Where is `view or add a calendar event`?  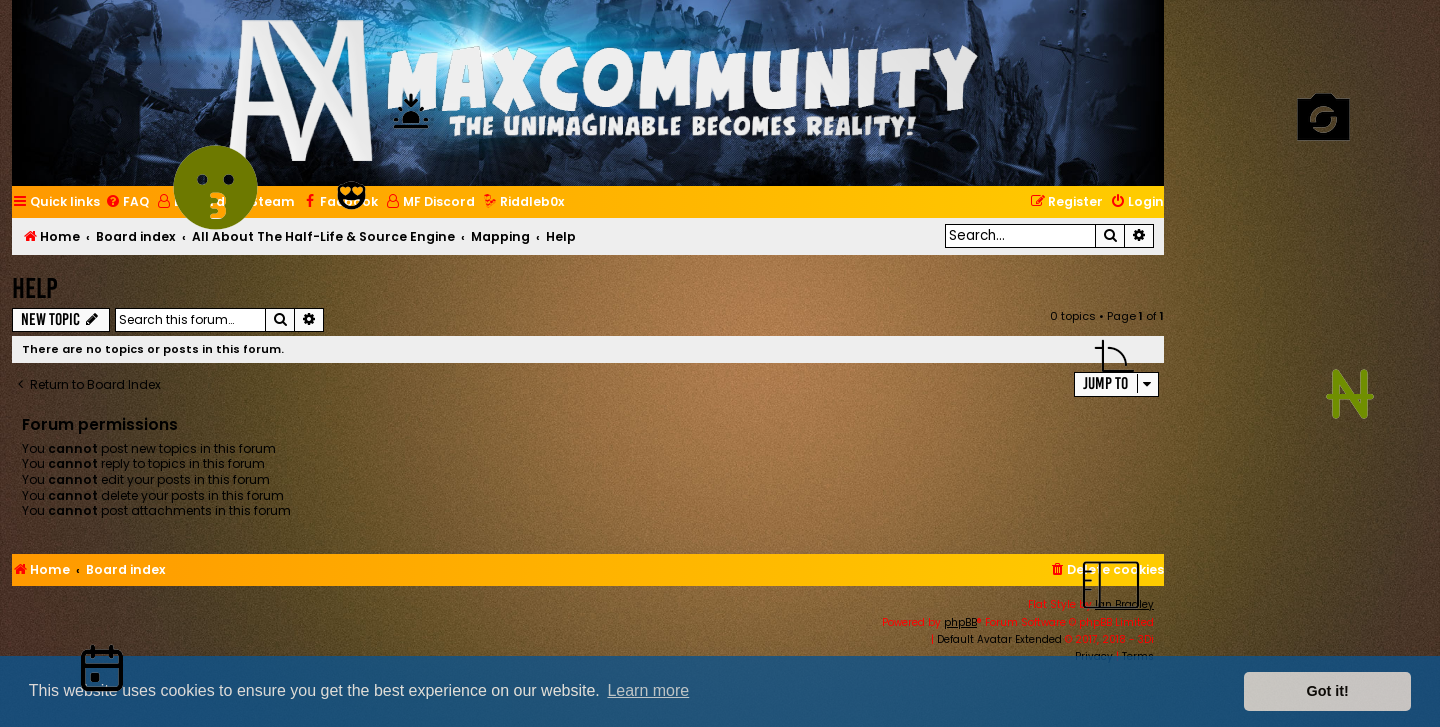 view or add a calendar event is located at coordinates (102, 668).